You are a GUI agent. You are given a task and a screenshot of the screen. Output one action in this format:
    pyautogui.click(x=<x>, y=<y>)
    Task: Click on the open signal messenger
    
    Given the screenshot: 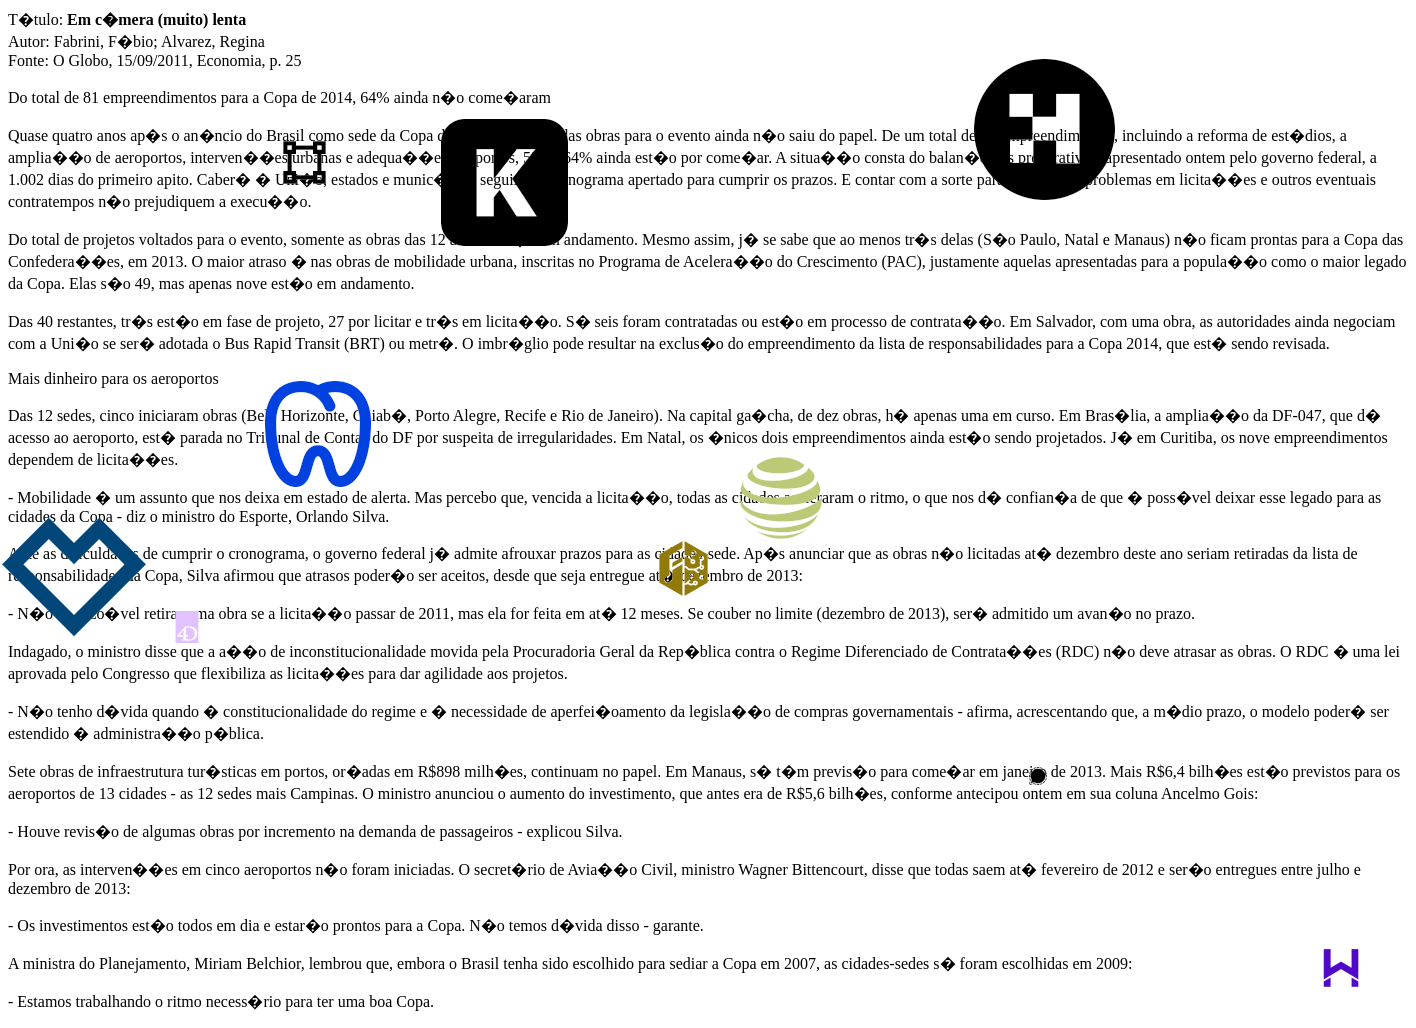 What is the action you would take?
    pyautogui.click(x=1038, y=776)
    